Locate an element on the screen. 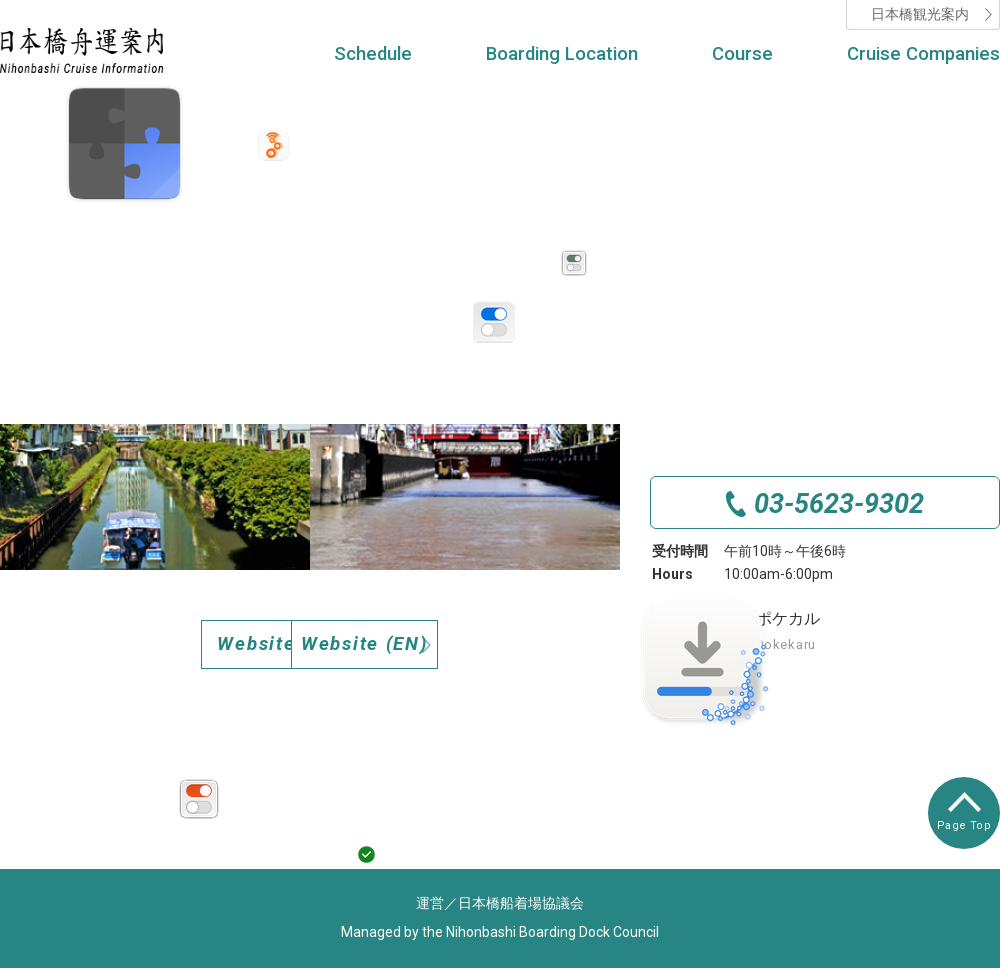 This screenshot has height=968, width=1000. open GNU Radio signal processing application is located at coordinates (273, 145).